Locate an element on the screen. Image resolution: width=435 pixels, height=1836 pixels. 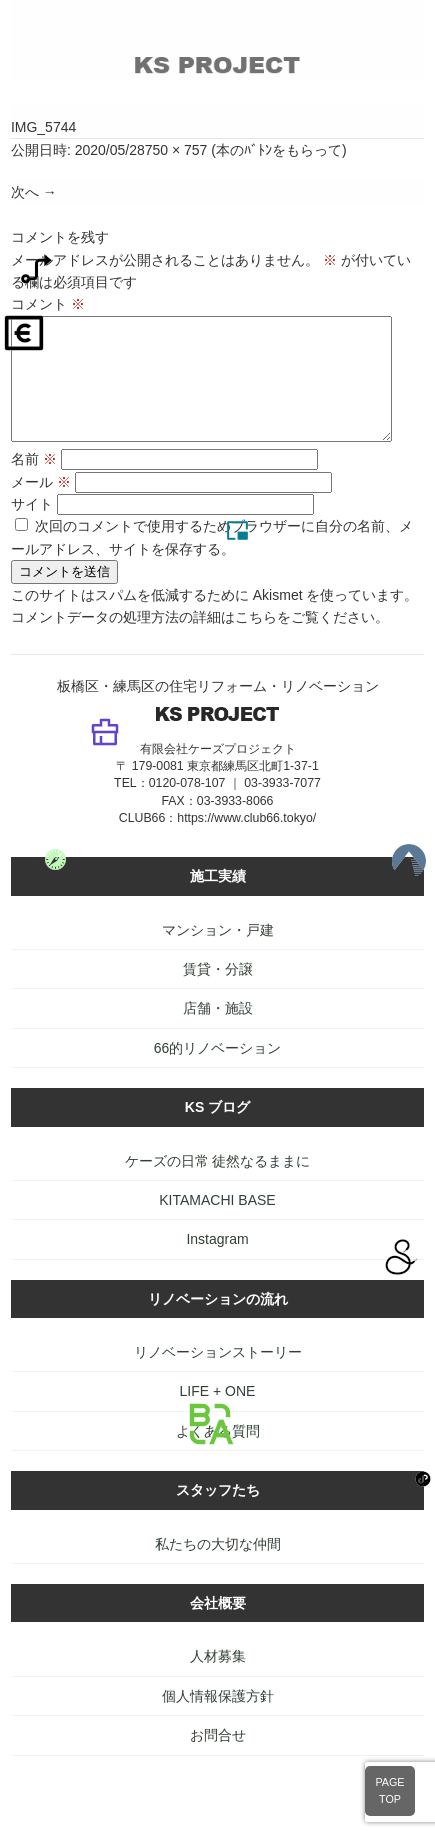
link to Codeberg repository is located at coordinates (409, 860).